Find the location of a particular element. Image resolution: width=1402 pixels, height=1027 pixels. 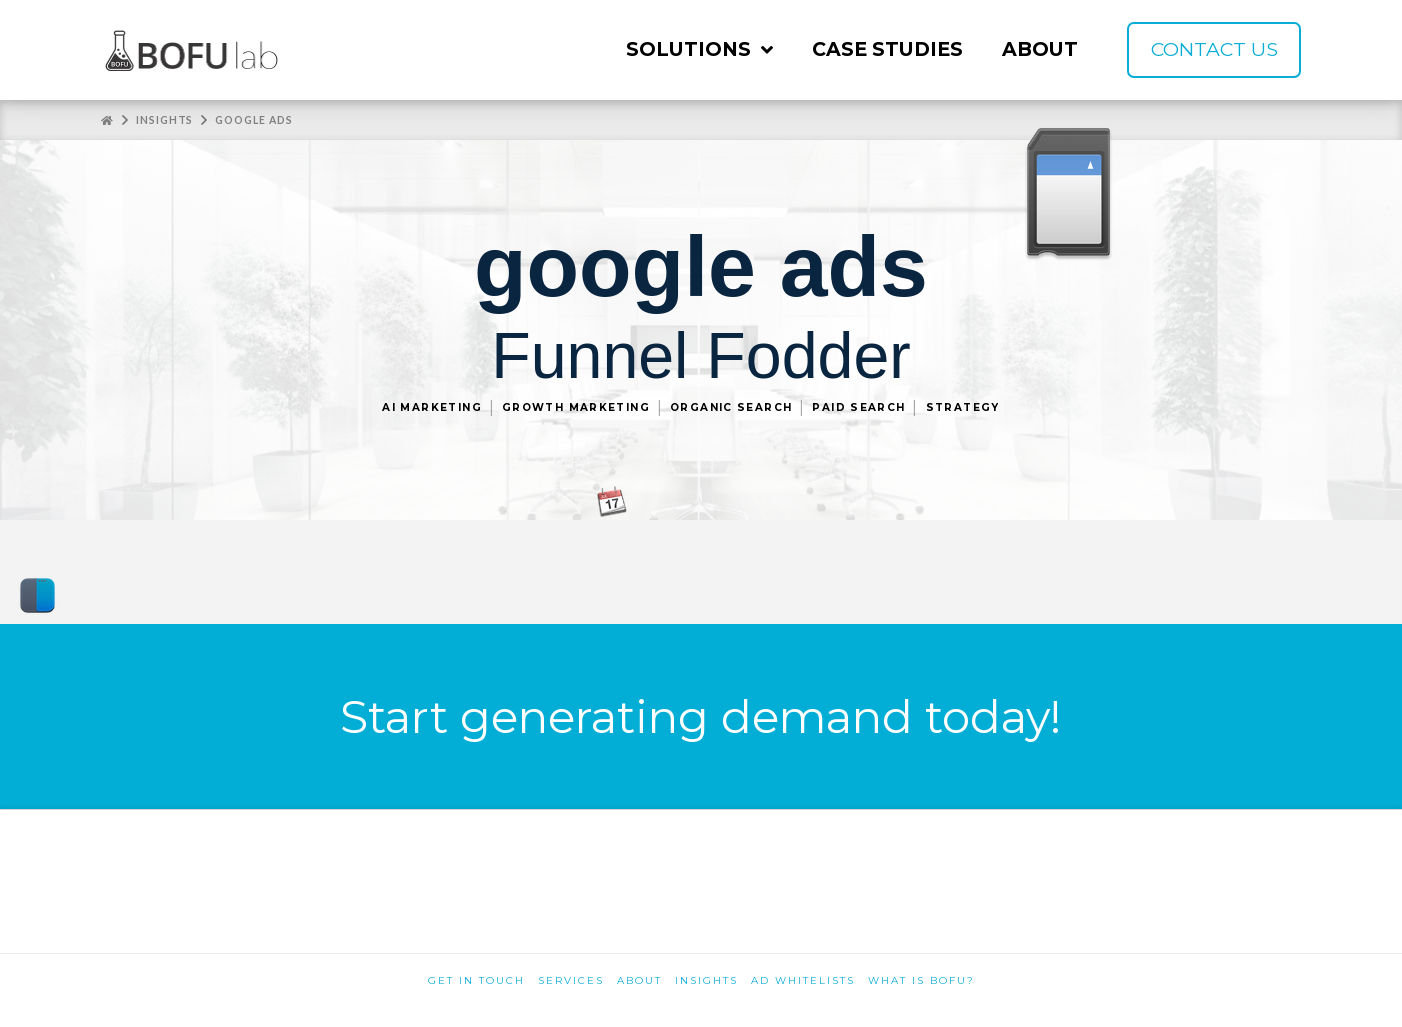

open Rectangle window management app is located at coordinates (37, 595).